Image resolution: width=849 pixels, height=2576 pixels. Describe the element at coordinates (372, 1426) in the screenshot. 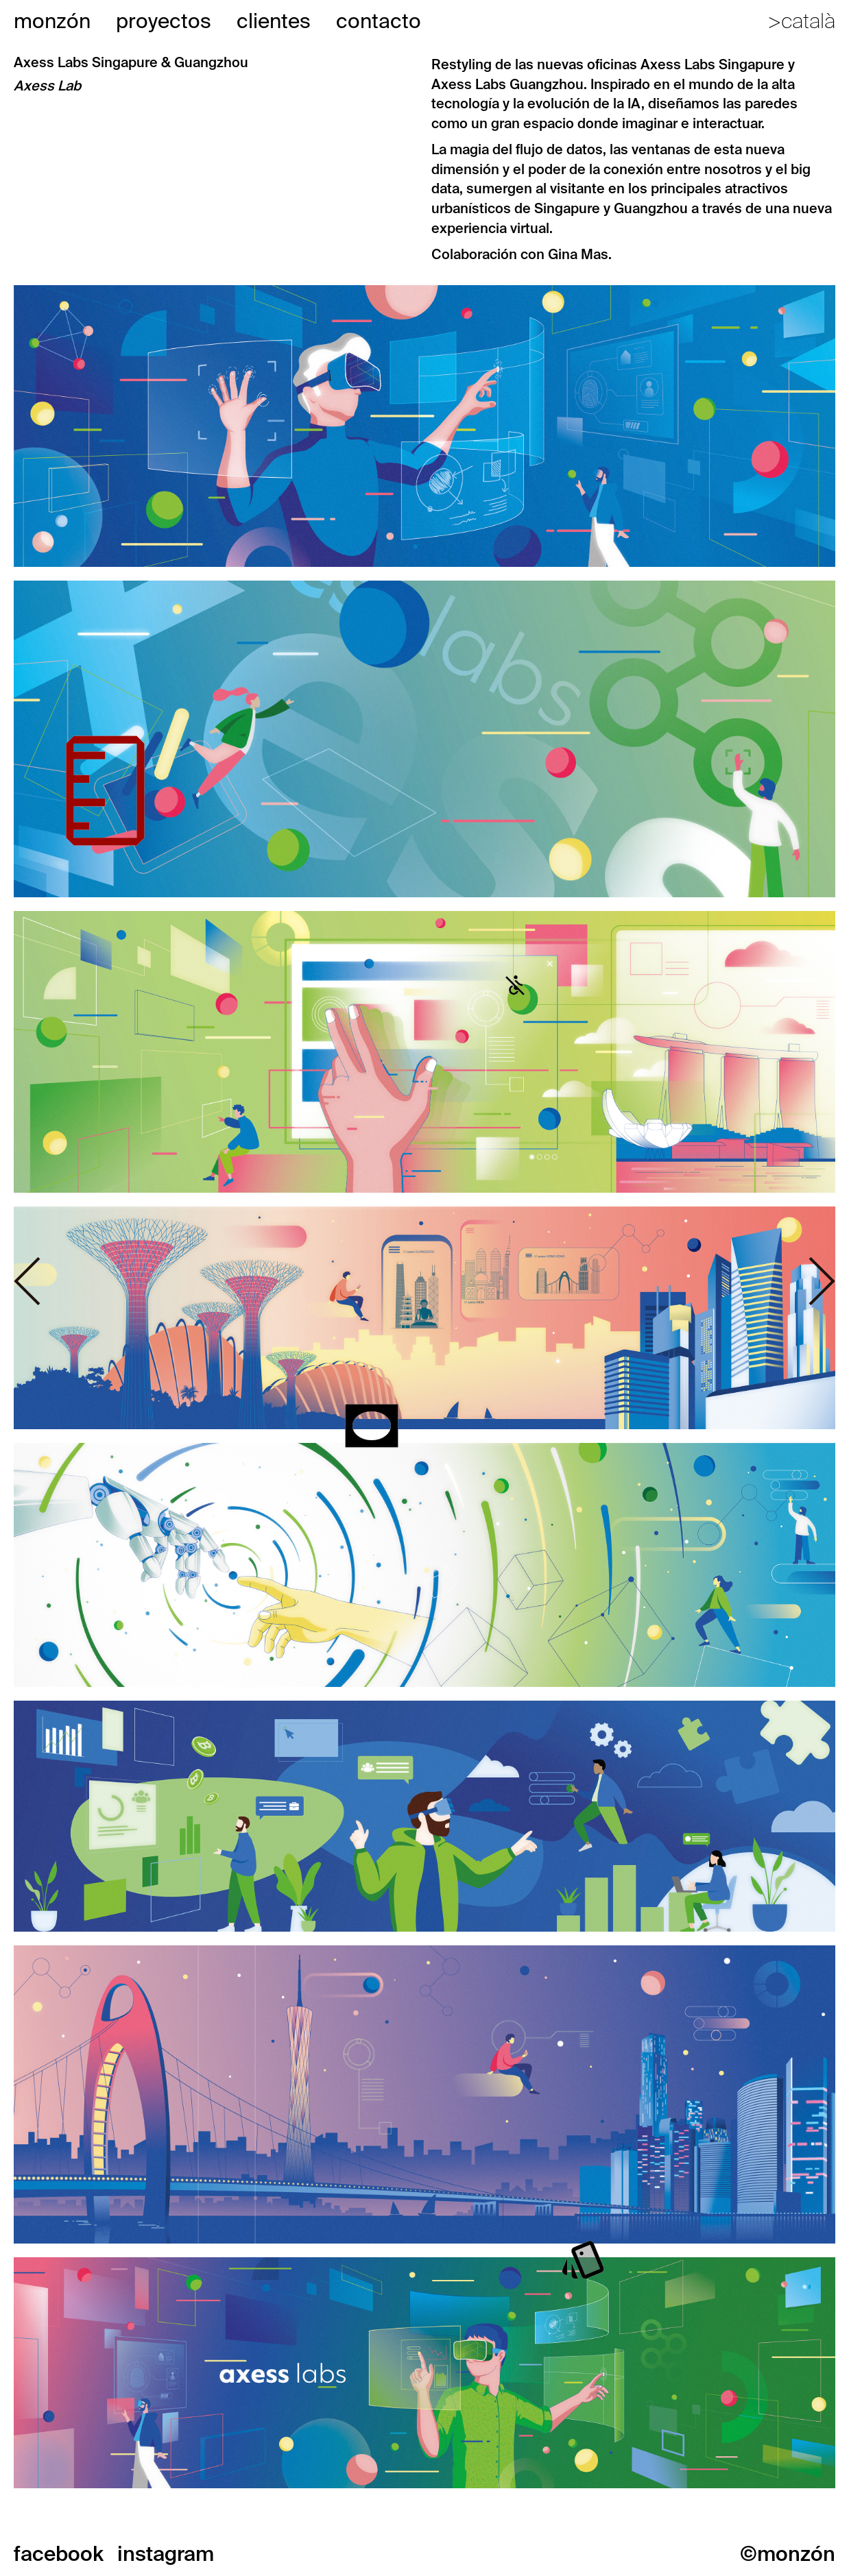

I see `apply vignette effect to photo` at that location.